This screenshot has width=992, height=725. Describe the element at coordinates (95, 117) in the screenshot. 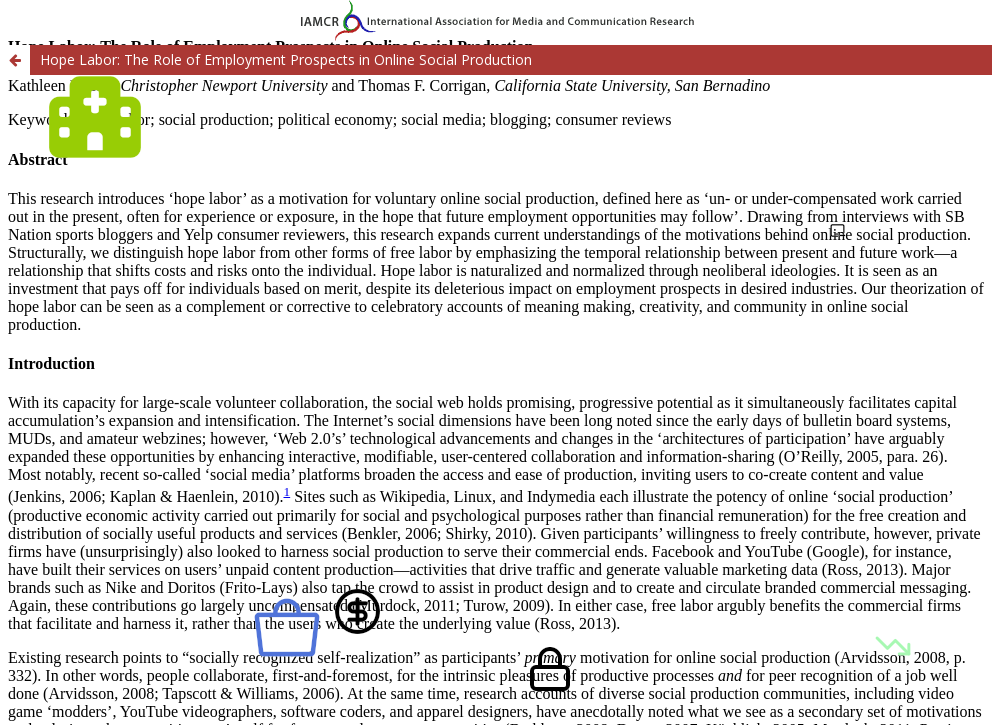

I see `view nearby hospitals or medical facilities` at that location.